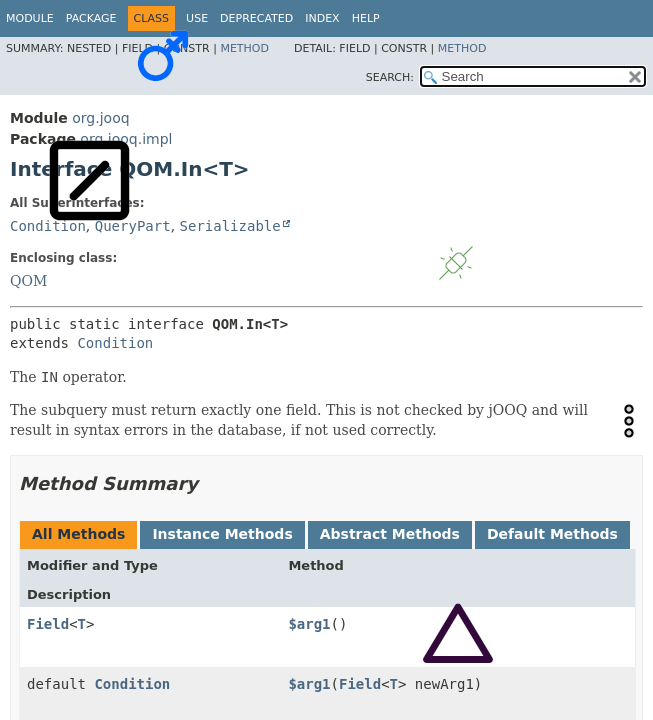 This screenshot has height=720, width=653. What do you see at coordinates (629, 421) in the screenshot?
I see `open more options menu` at bounding box center [629, 421].